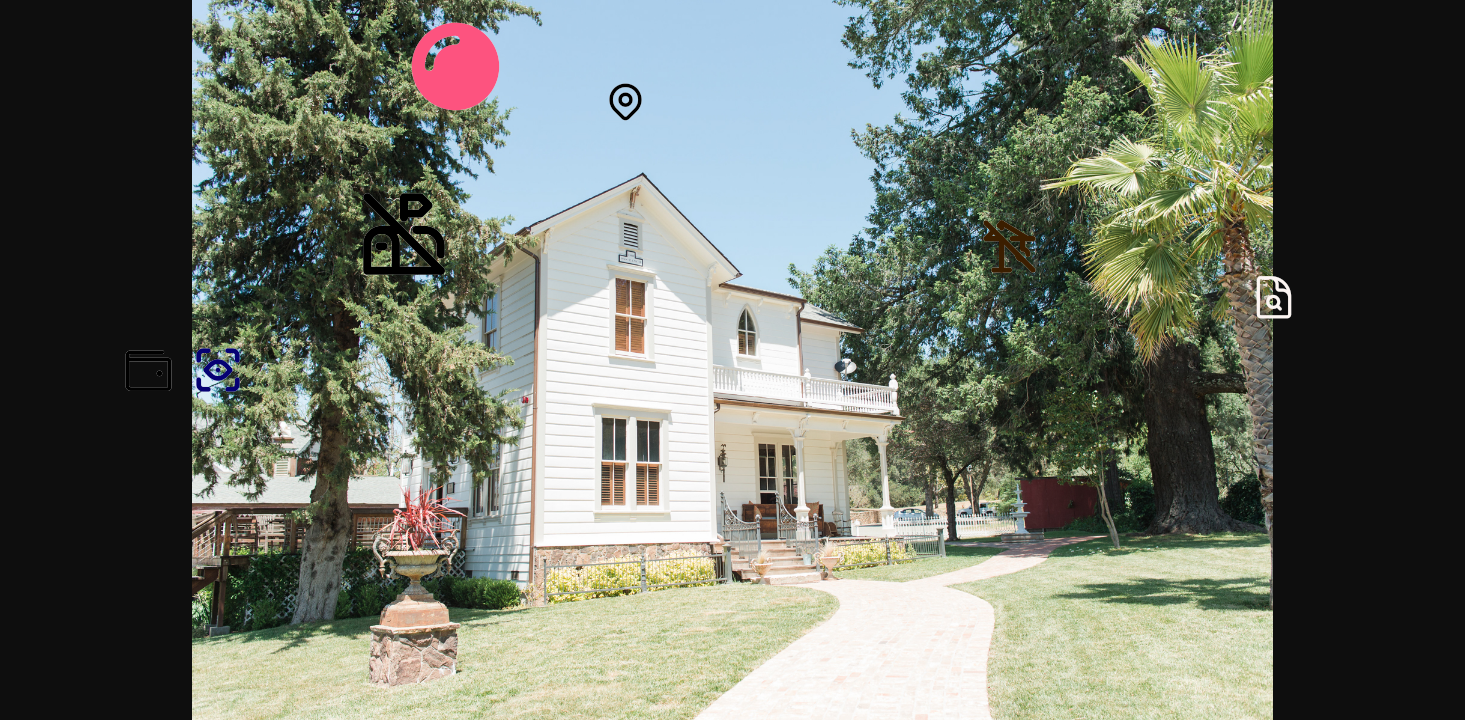  I want to click on search within a document, so click(1274, 298).